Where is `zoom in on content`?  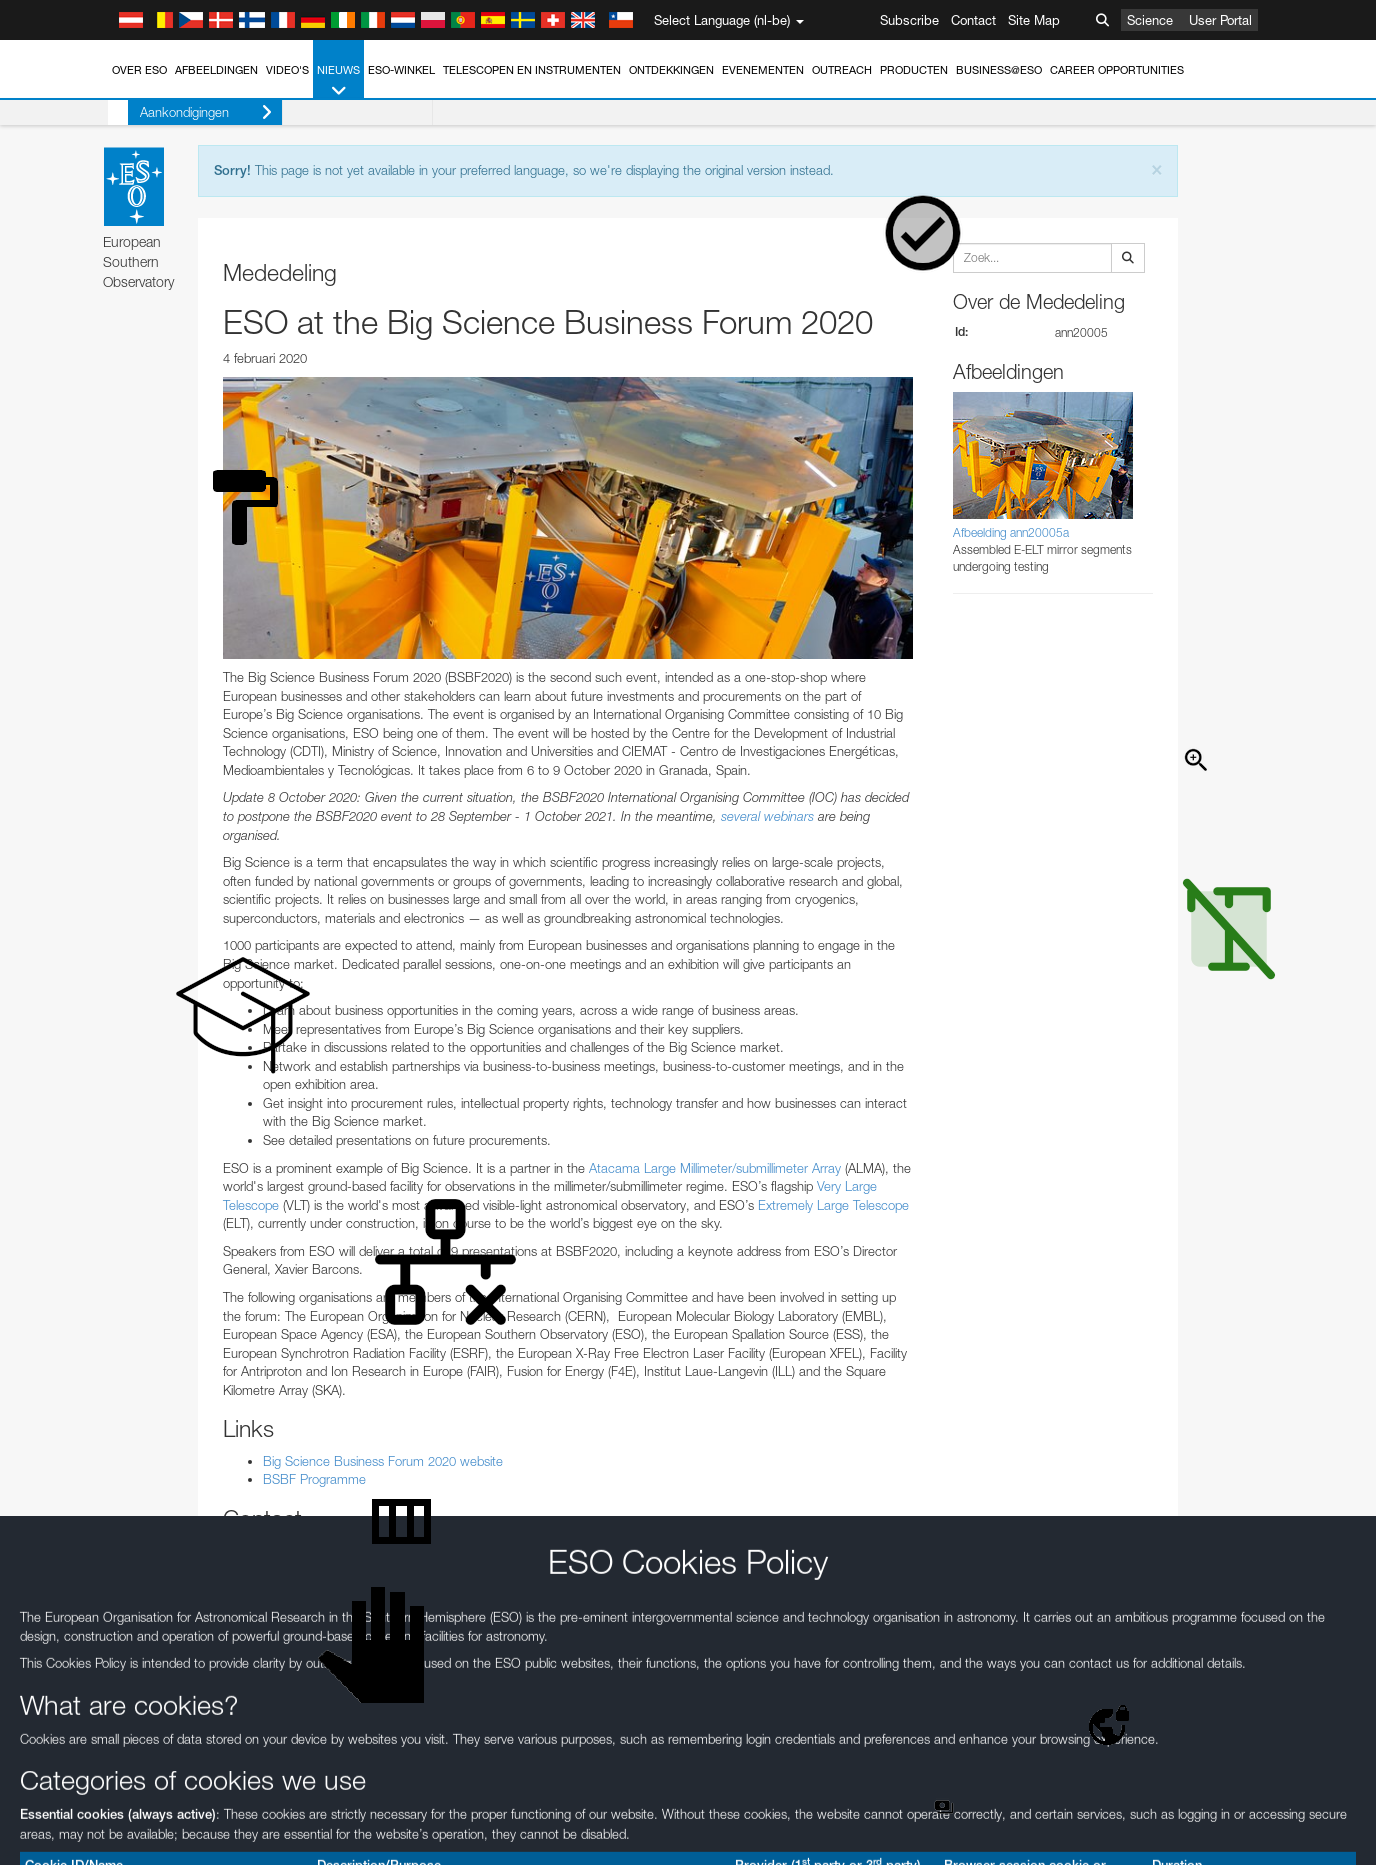
zoom in on content is located at coordinates (1196, 760).